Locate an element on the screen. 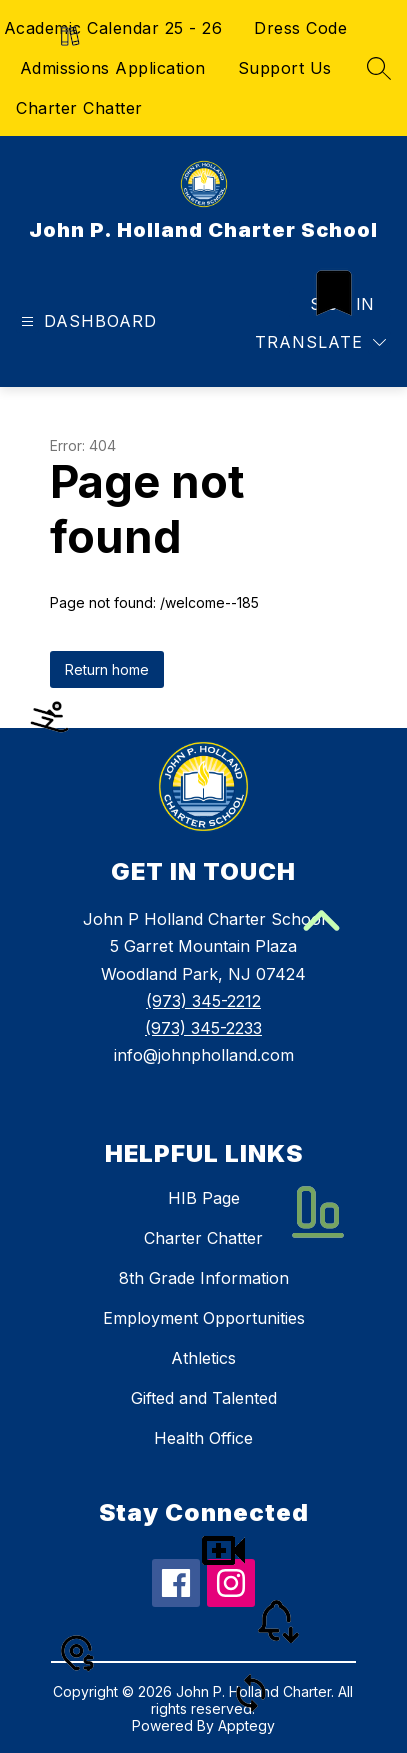  access skiing or winter sports activities is located at coordinates (49, 717).